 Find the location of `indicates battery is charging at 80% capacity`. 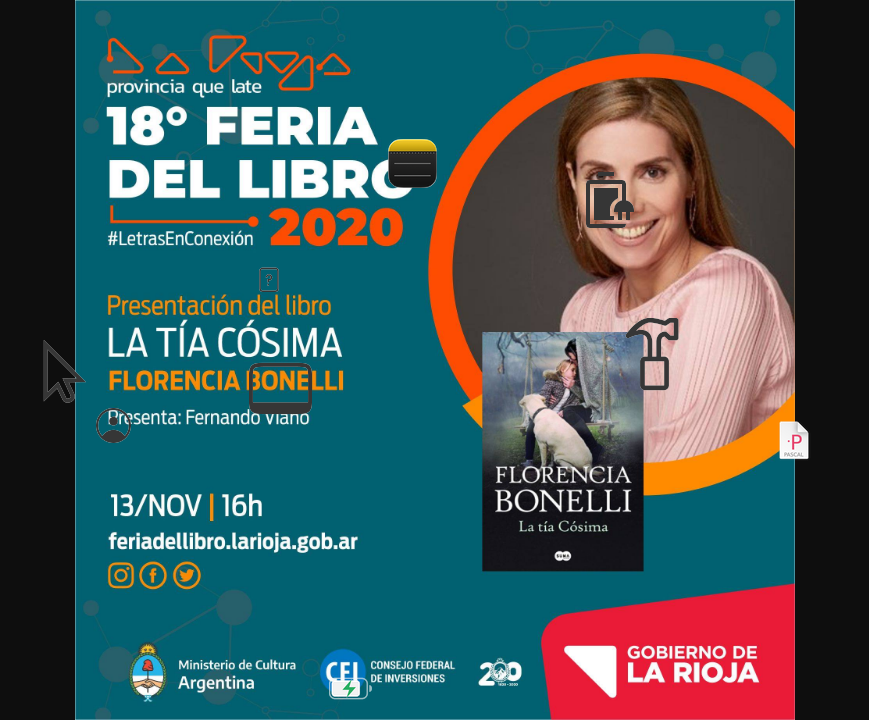

indicates battery is charging at 80% capacity is located at coordinates (350, 688).